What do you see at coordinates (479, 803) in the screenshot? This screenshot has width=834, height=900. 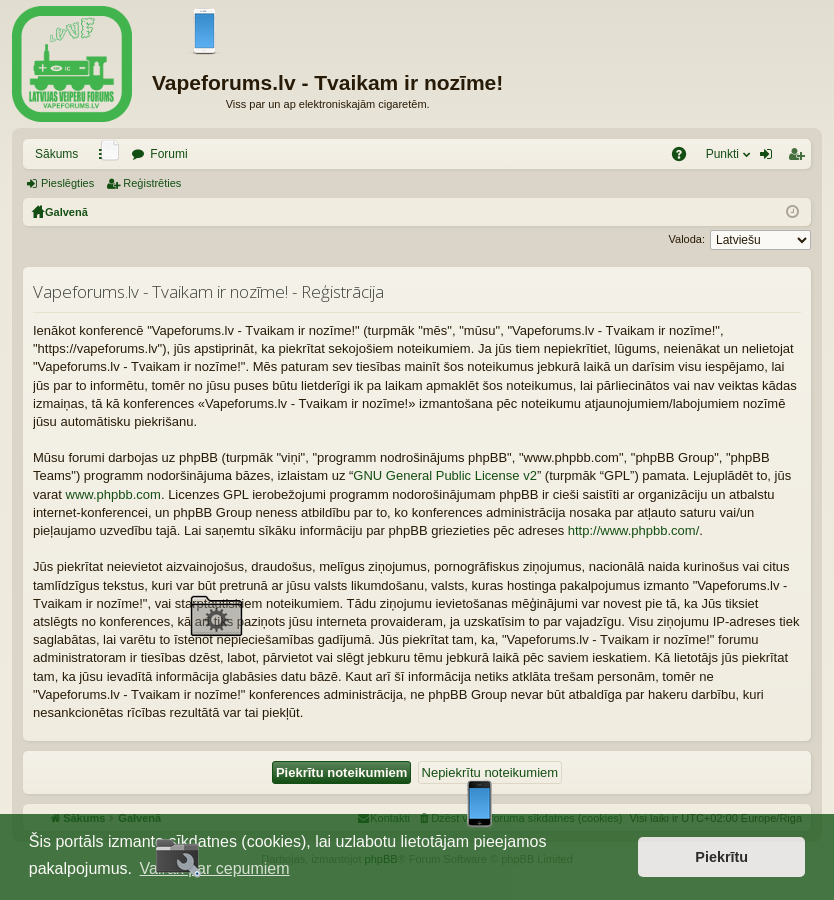 I see `connect or sync an iPhone device` at bounding box center [479, 803].